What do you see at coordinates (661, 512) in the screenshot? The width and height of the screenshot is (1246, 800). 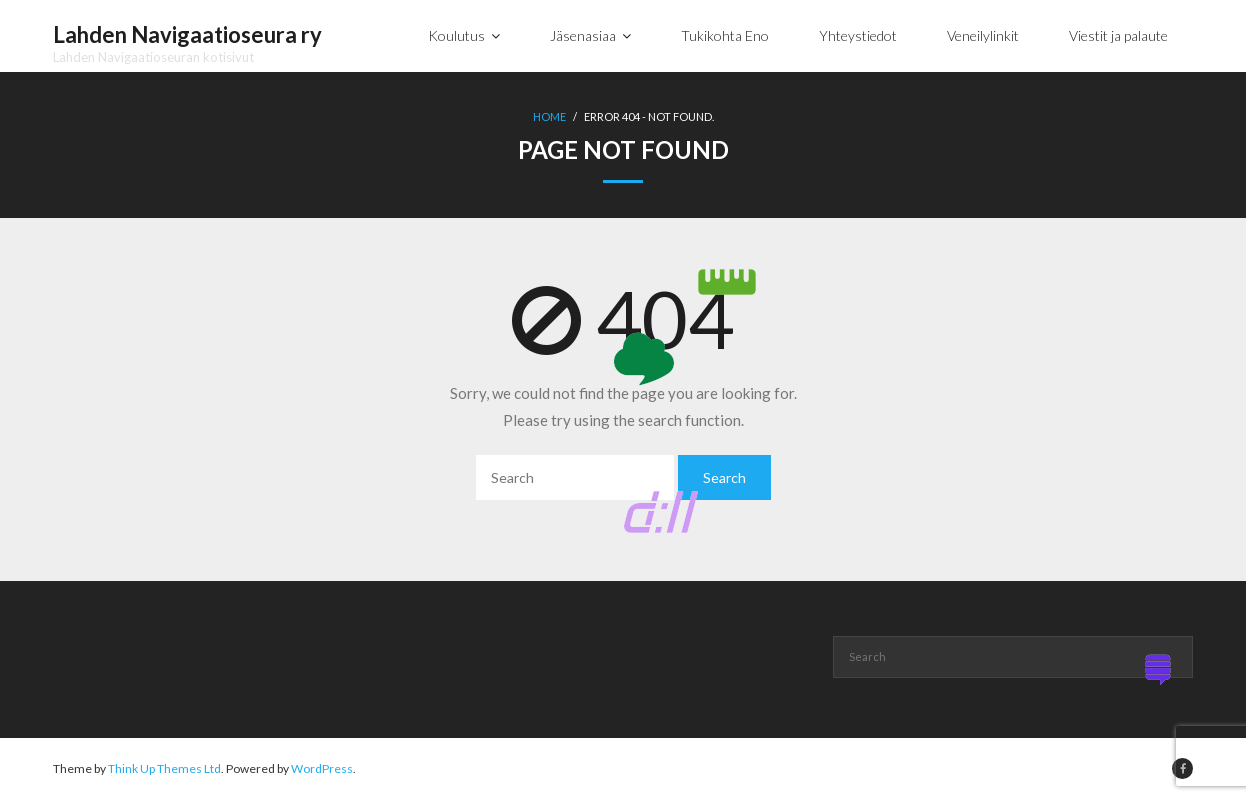 I see `cmplid brand logo` at bounding box center [661, 512].